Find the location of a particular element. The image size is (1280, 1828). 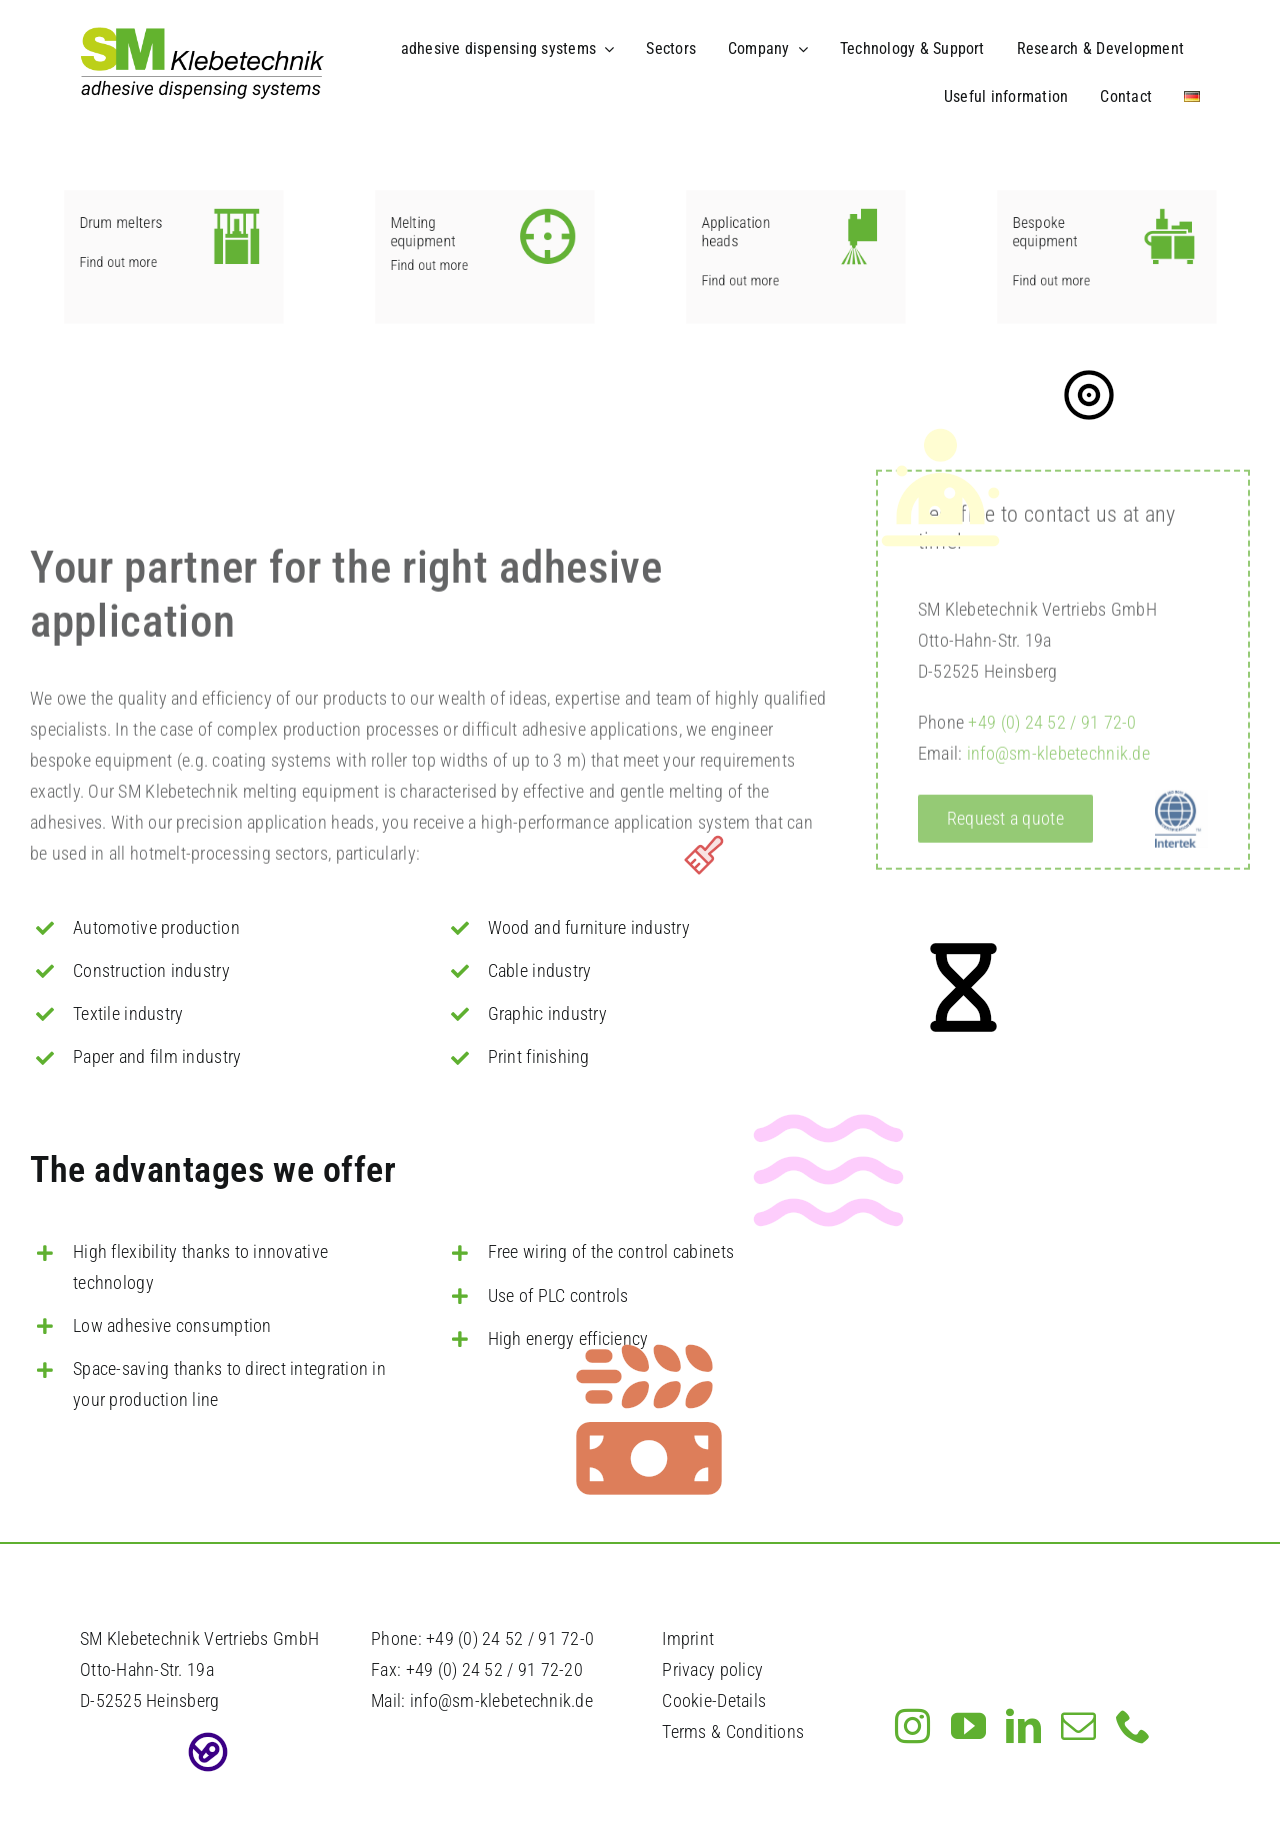

access agricultural subsidies or farm payments is located at coordinates (649, 1422).